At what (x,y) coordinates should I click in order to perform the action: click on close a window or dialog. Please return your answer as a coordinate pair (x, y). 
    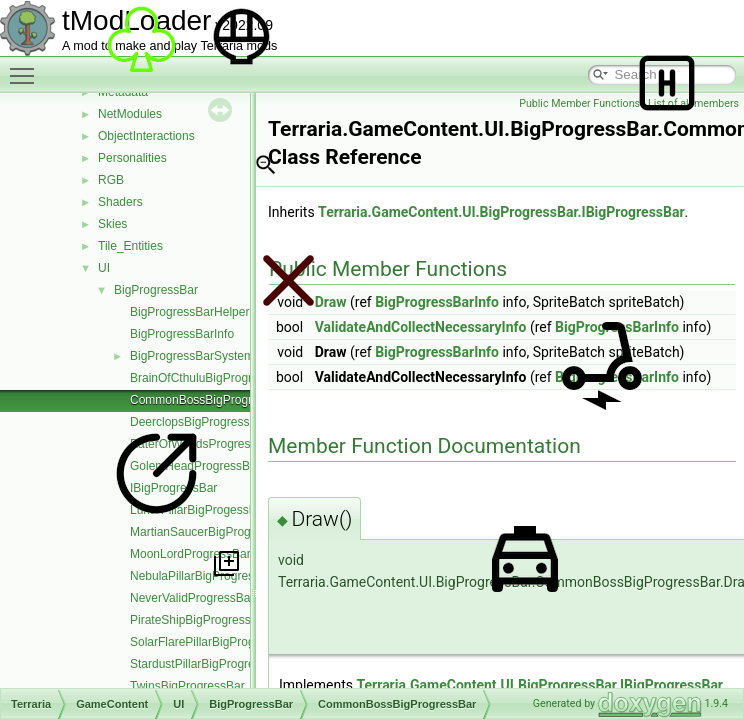
    Looking at the image, I should click on (288, 280).